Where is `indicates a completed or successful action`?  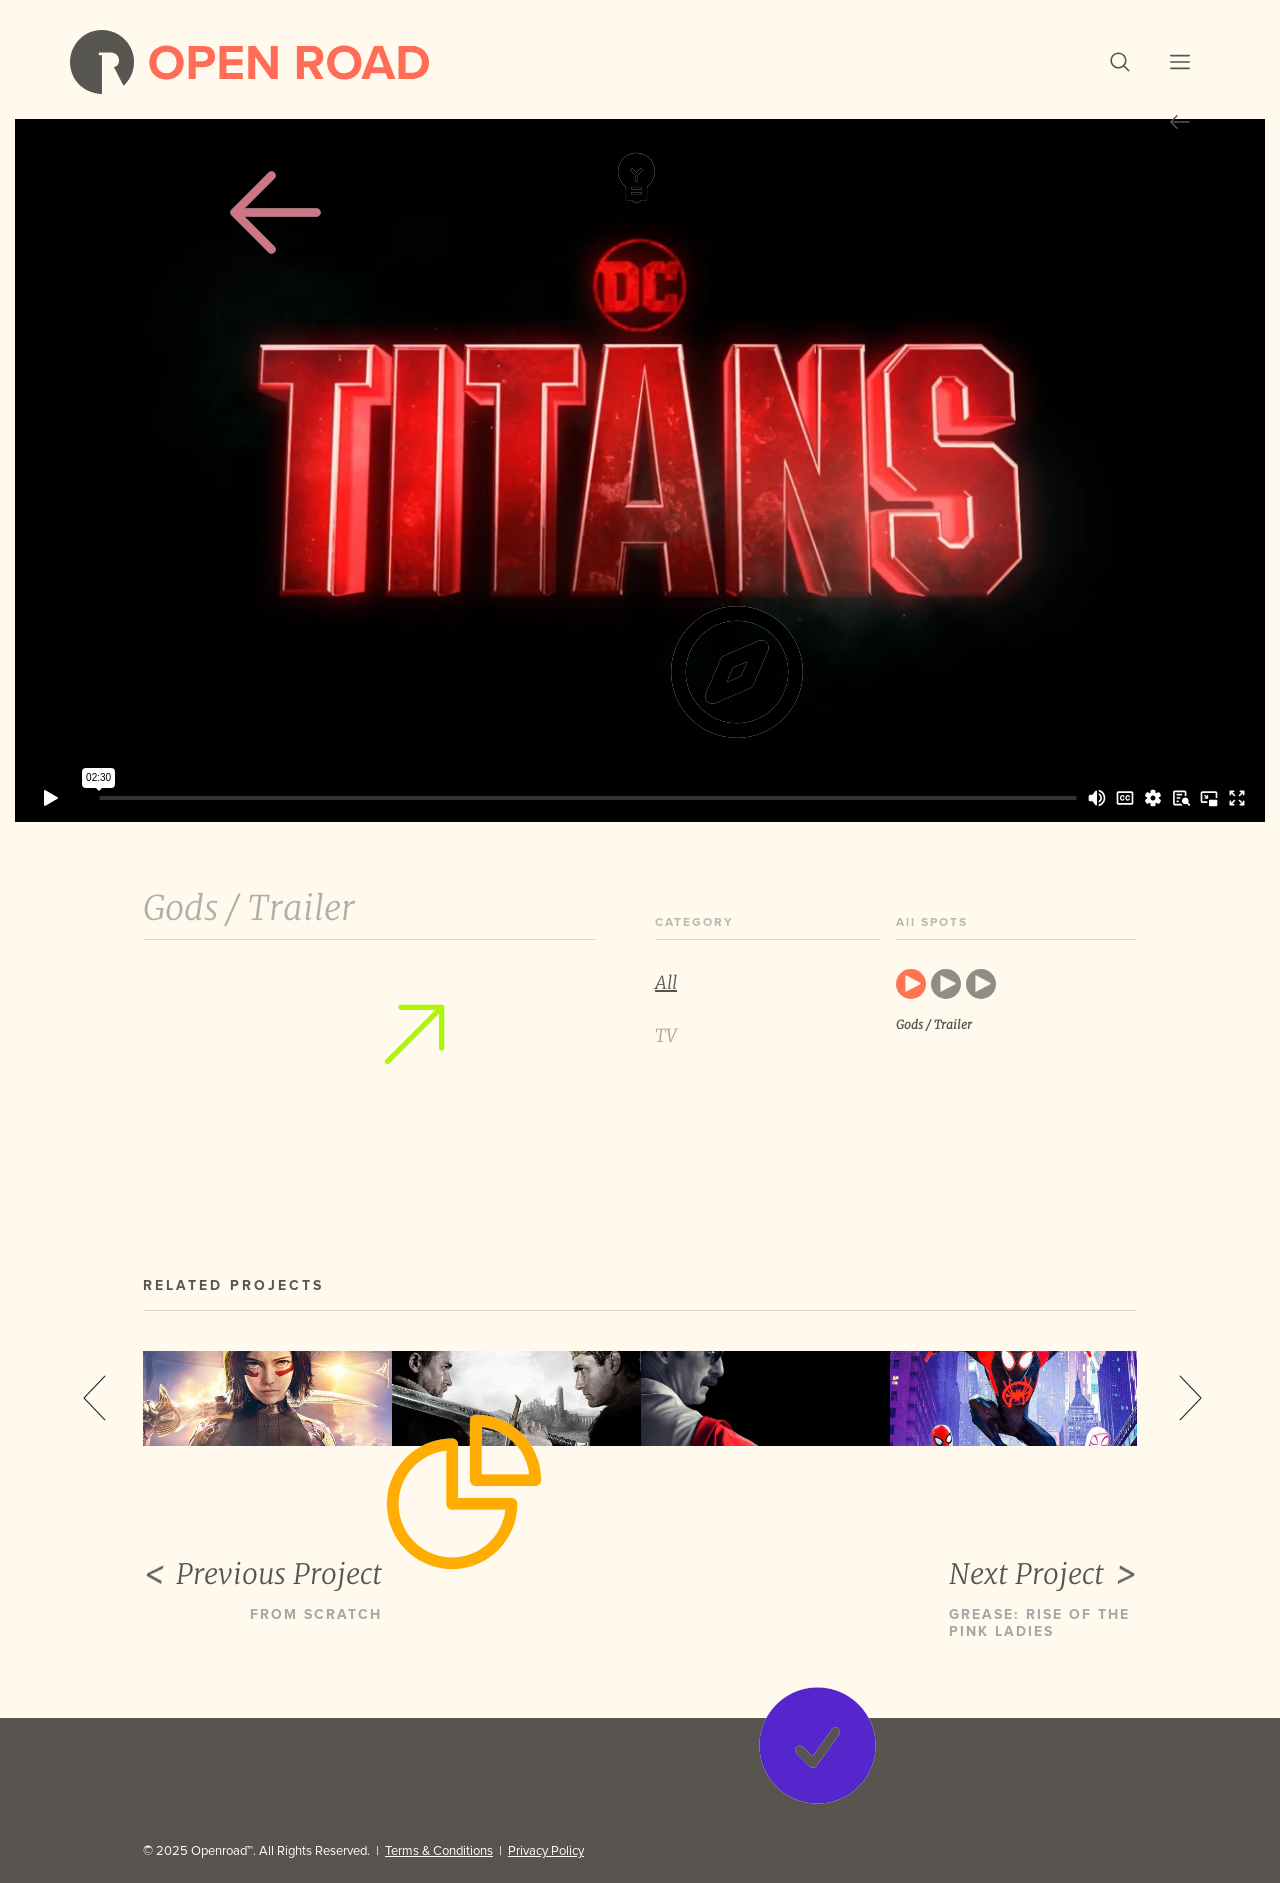
indicates a completed or successful action is located at coordinates (817, 1745).